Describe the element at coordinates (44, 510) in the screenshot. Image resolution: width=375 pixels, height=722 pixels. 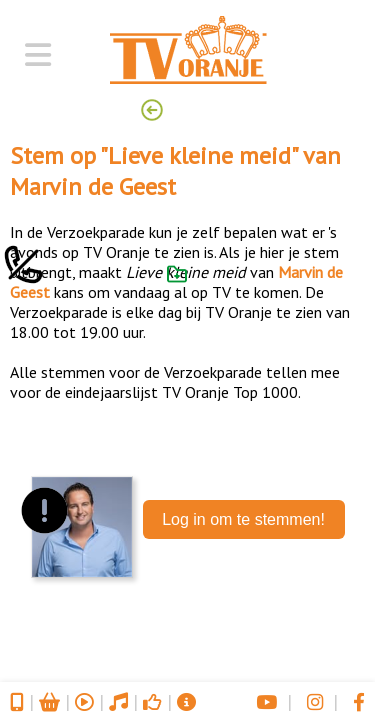
I see `indicates an error or warning state` at that location.